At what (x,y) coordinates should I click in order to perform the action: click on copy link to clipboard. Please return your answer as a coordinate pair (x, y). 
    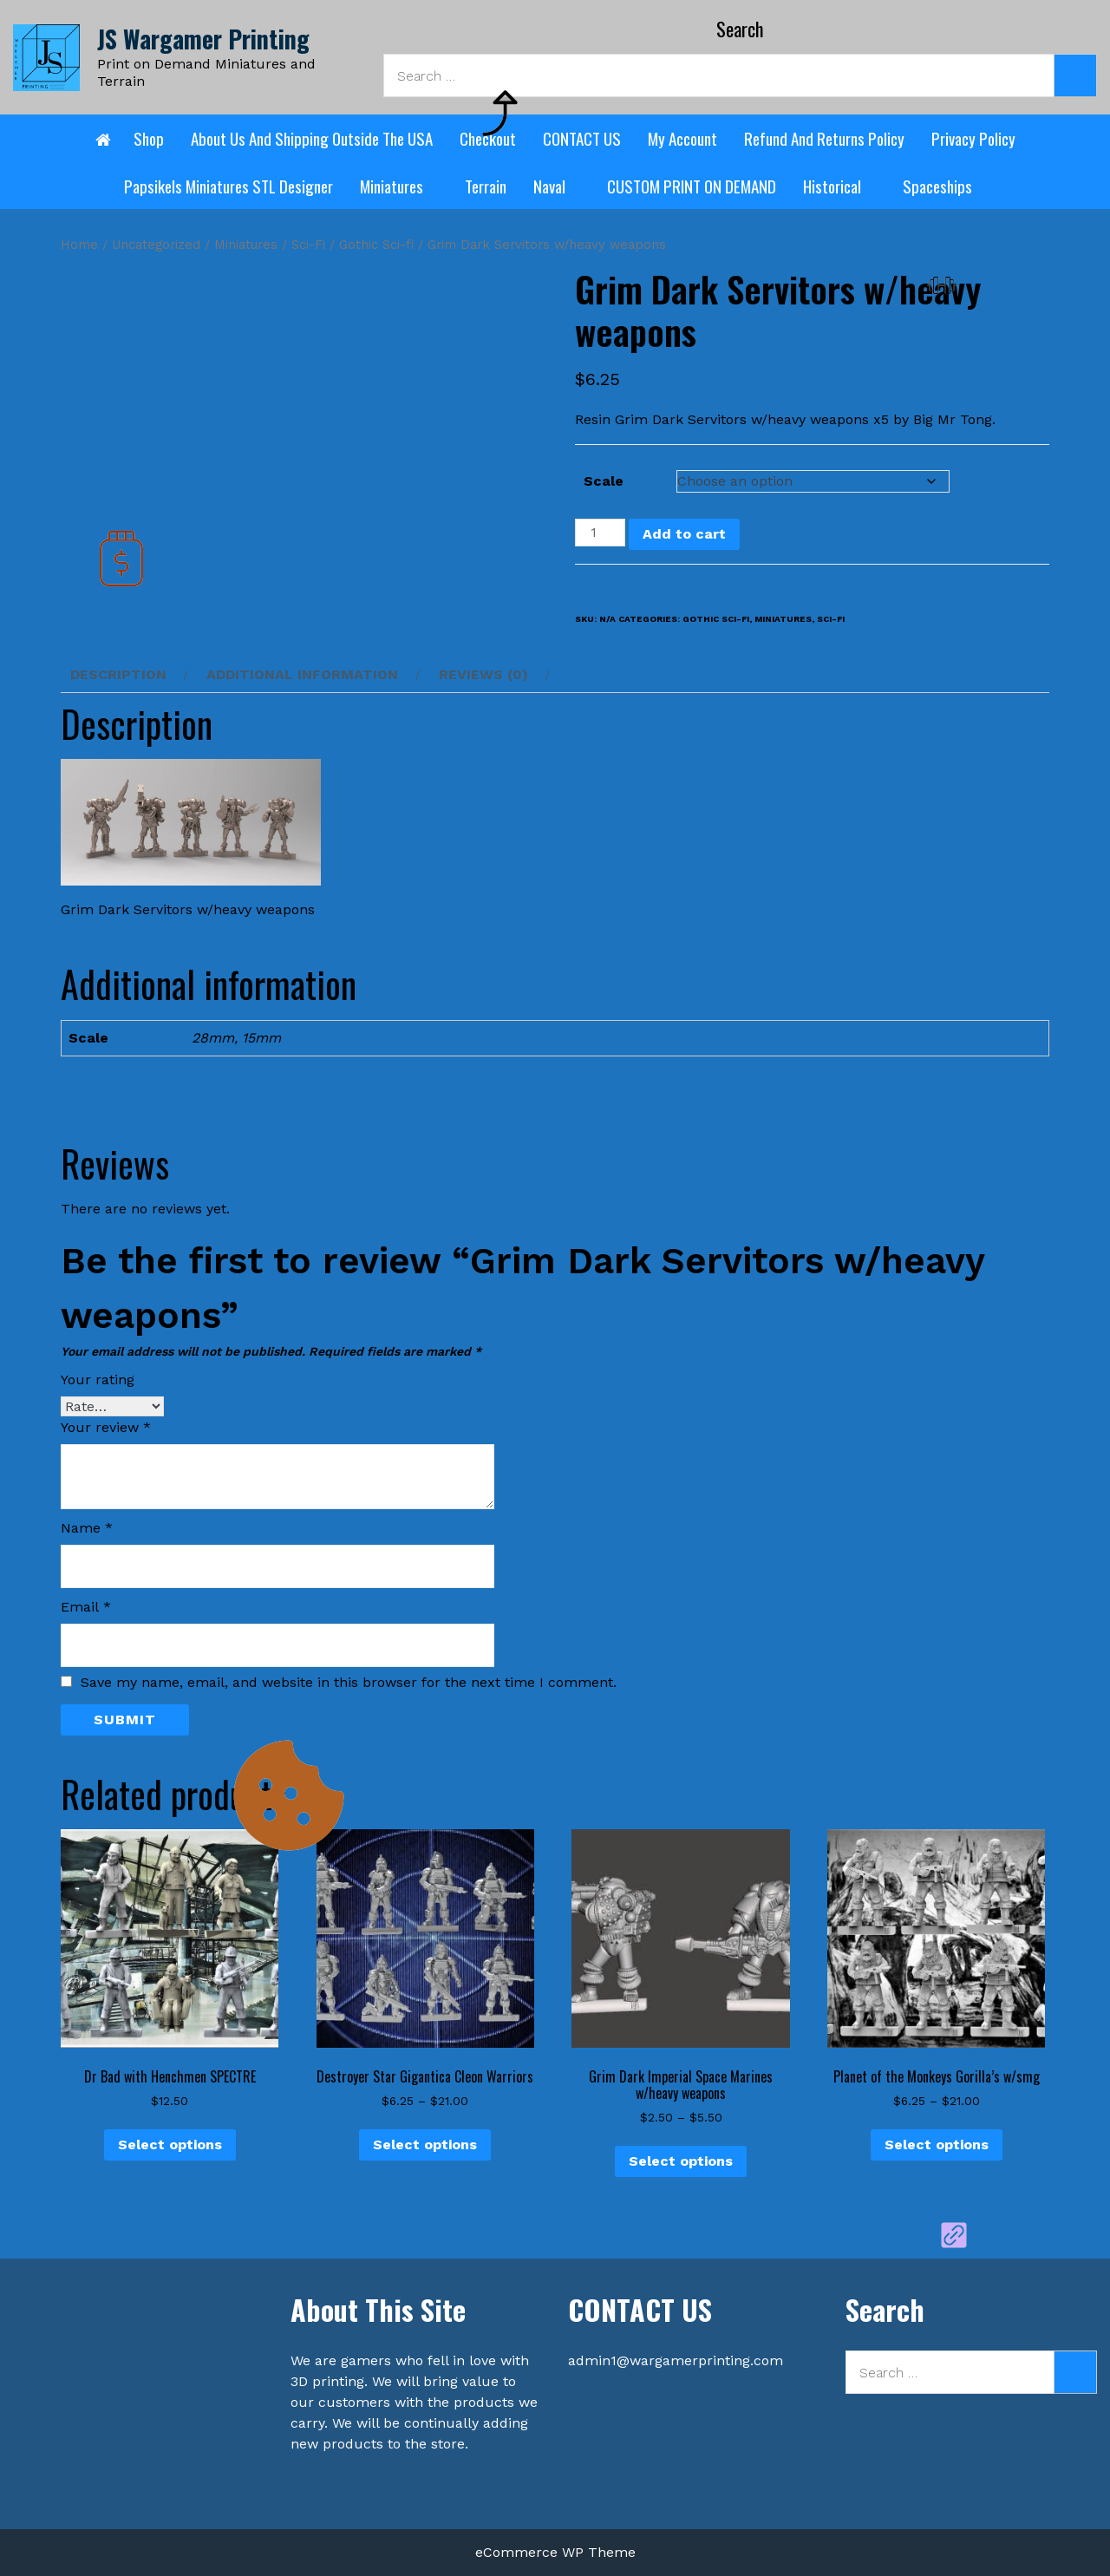
    Looking at the image, I should click on (954, 2235).